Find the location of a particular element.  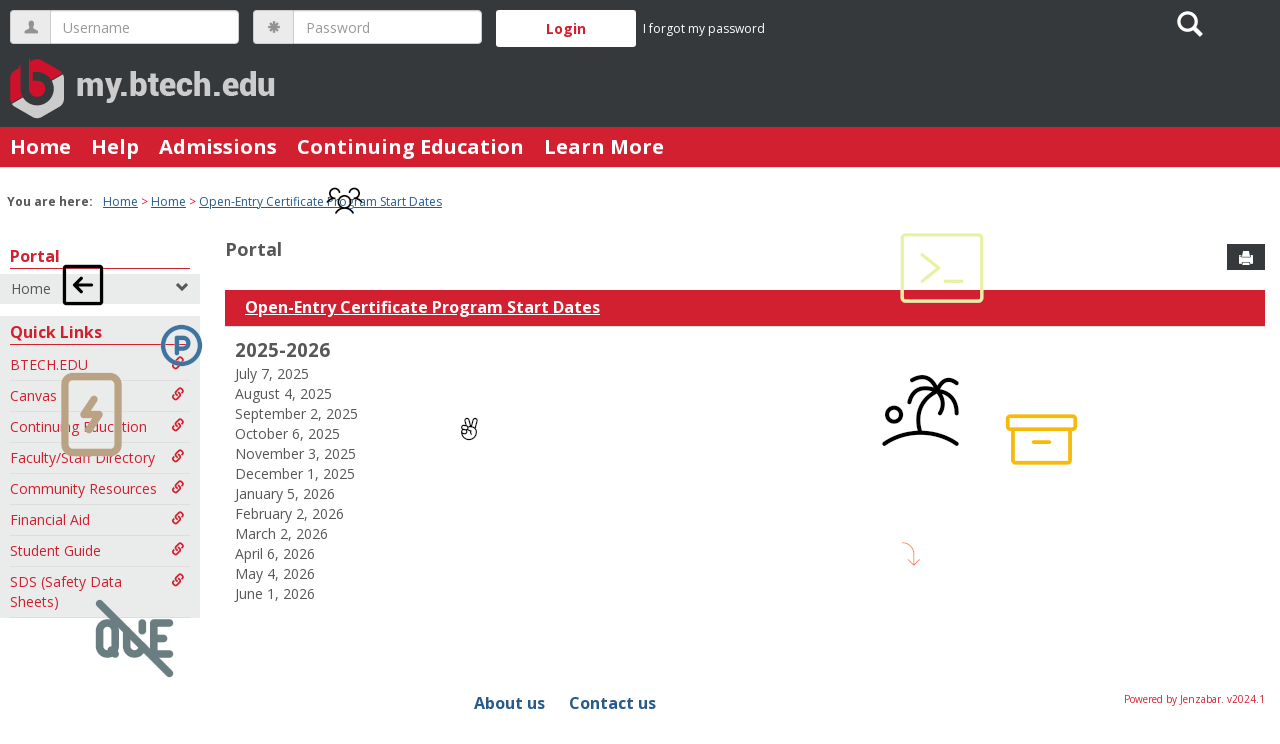

disable HTTP request queue is located at coordinates (134, 638).